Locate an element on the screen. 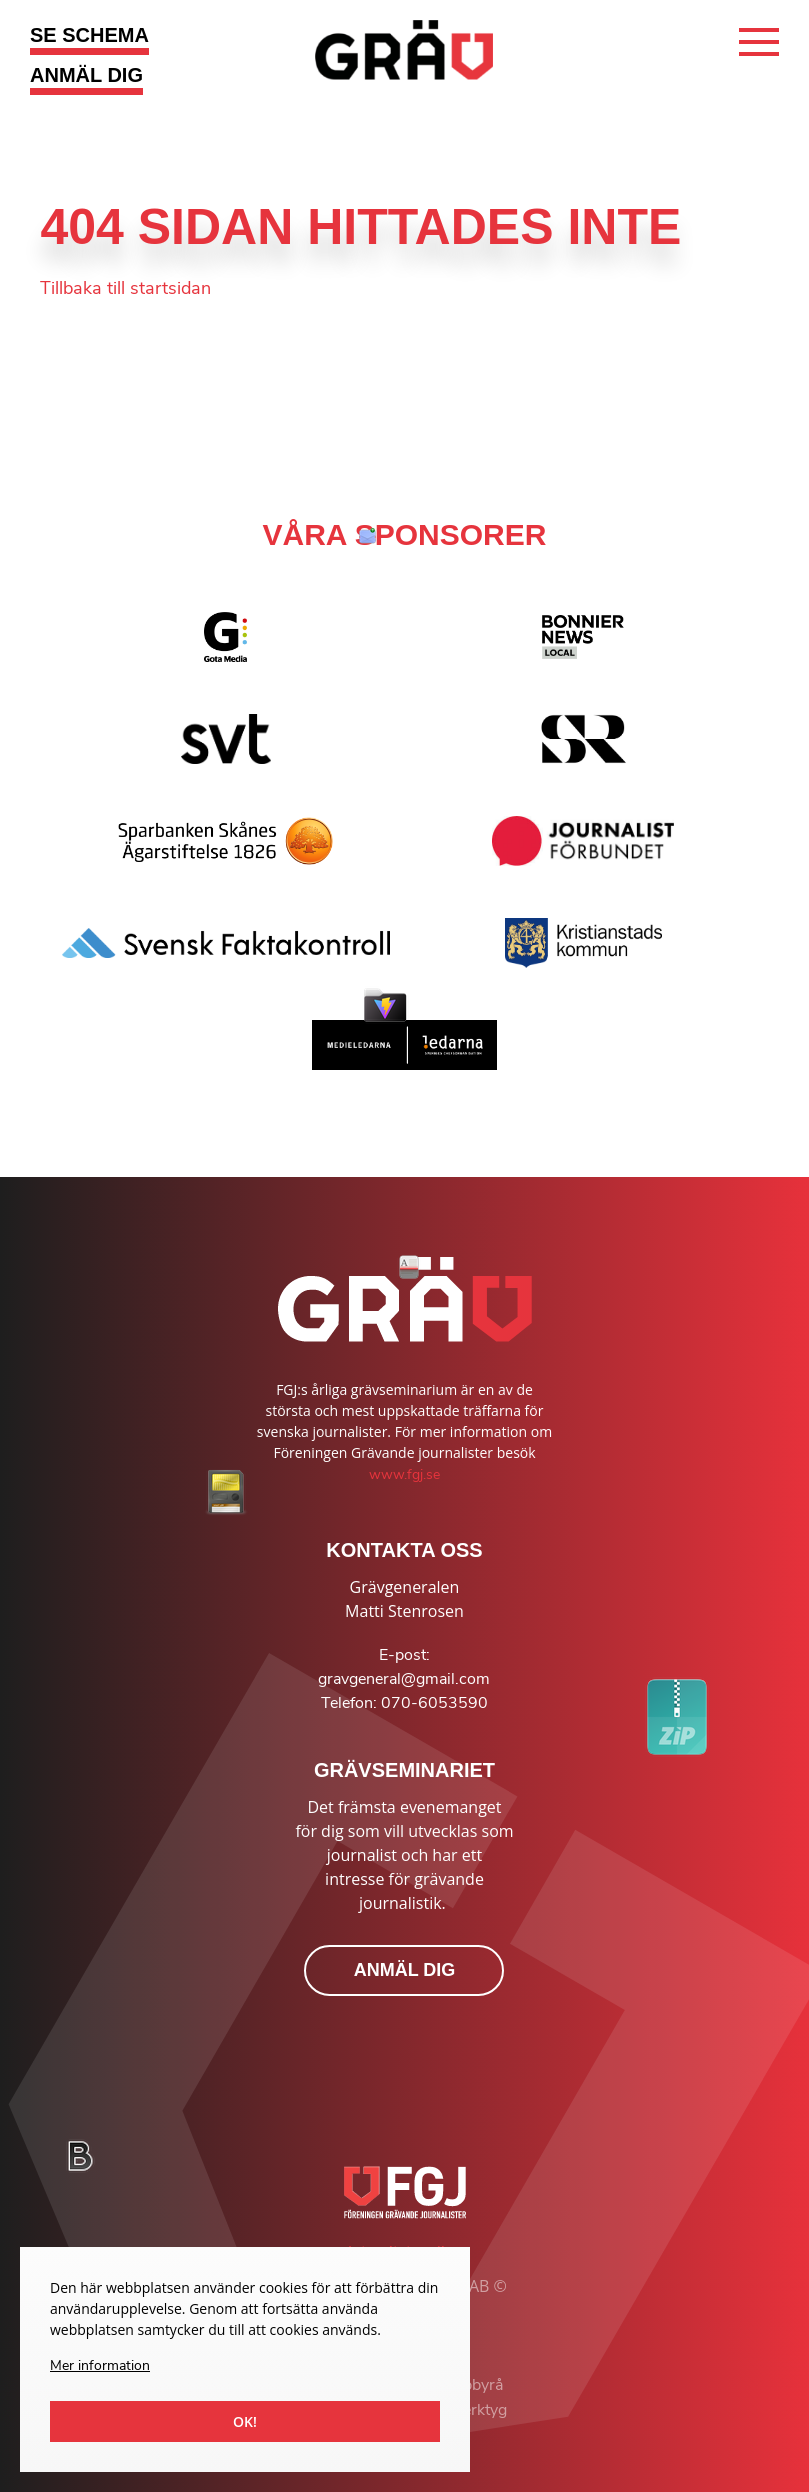  open or extract a compressed zip file is located at coordinates (677, 1717).